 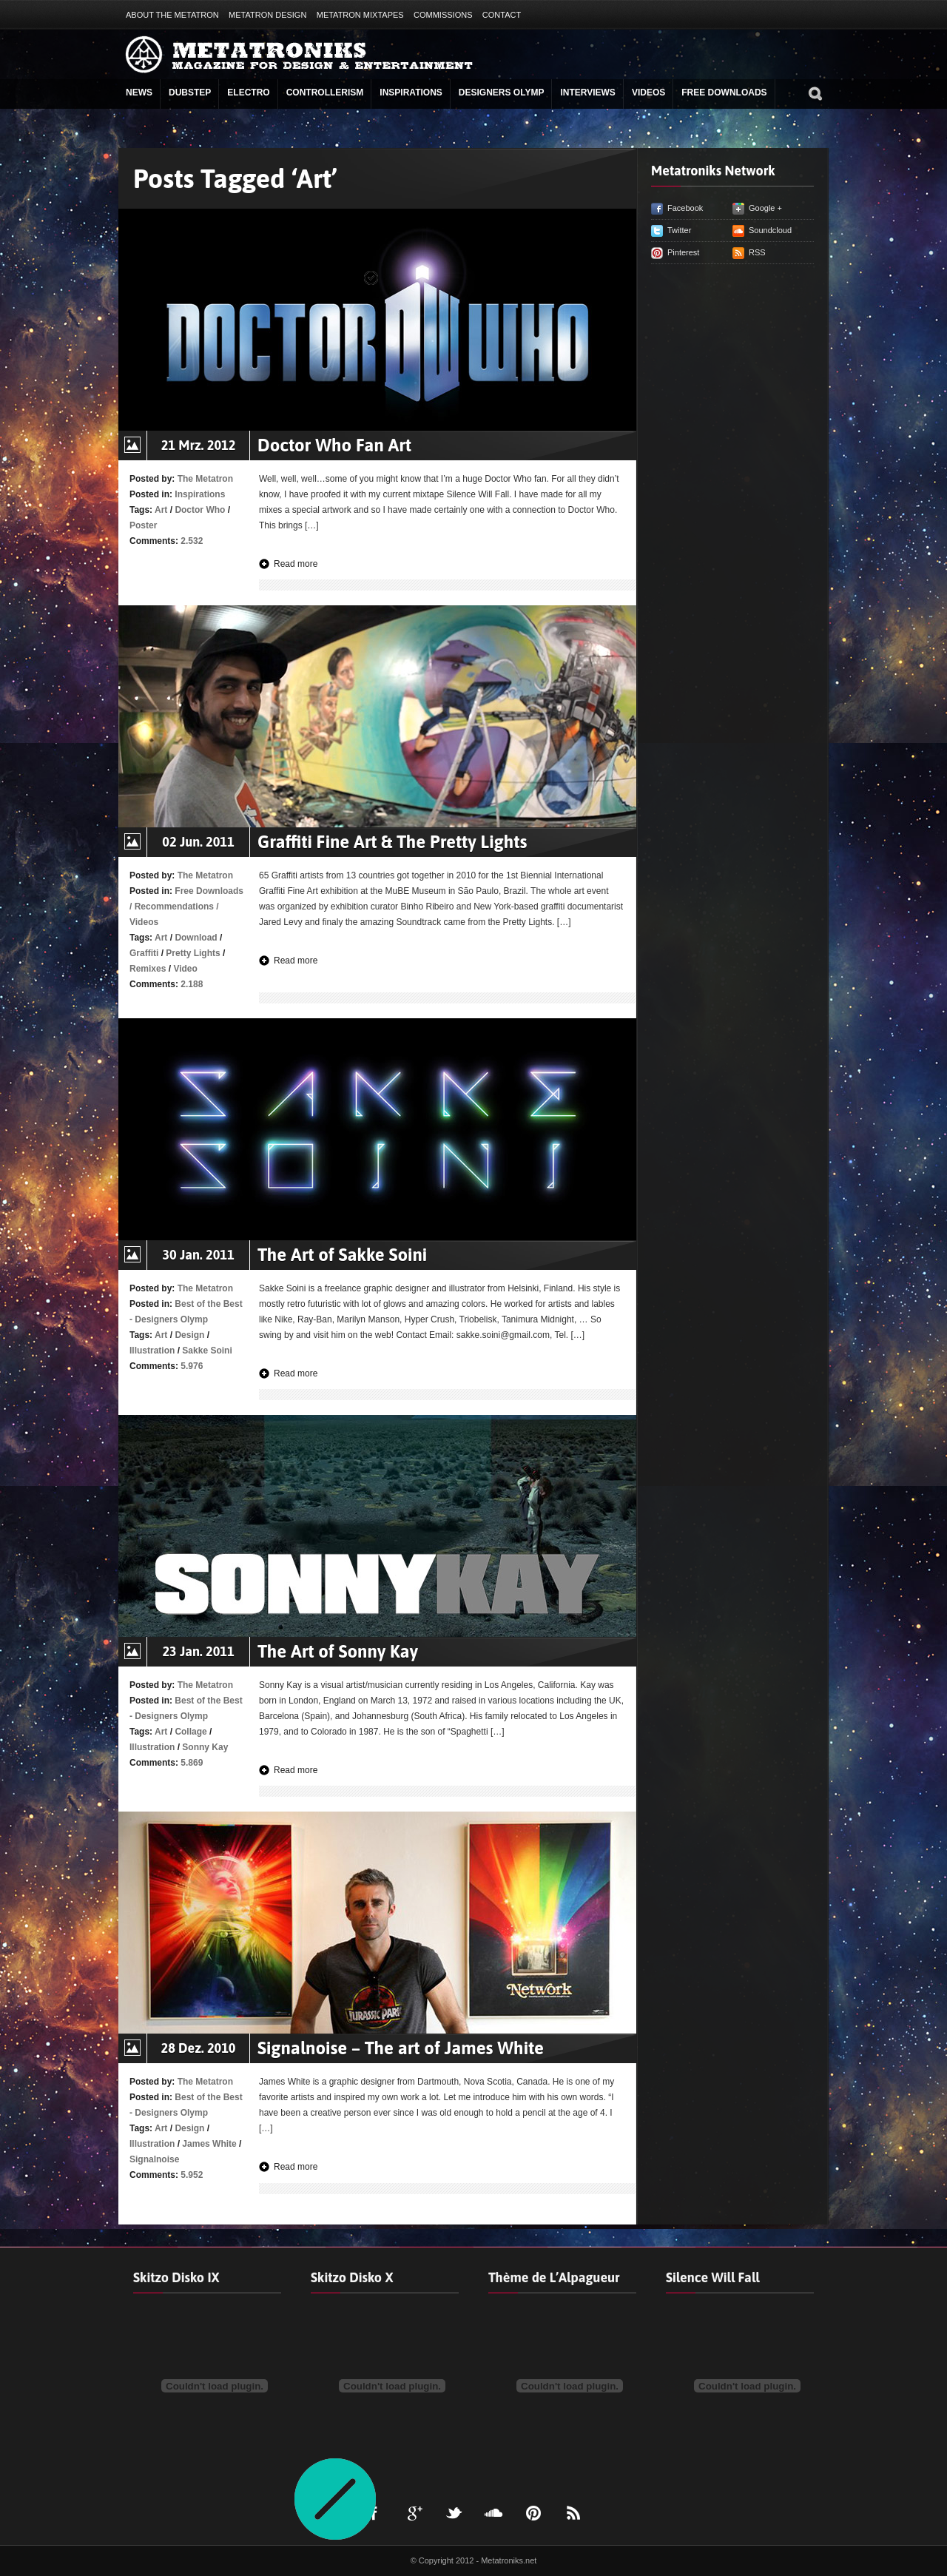 I want to click on skip or bypass a step in a workflow, so click(x=335, y=2499).